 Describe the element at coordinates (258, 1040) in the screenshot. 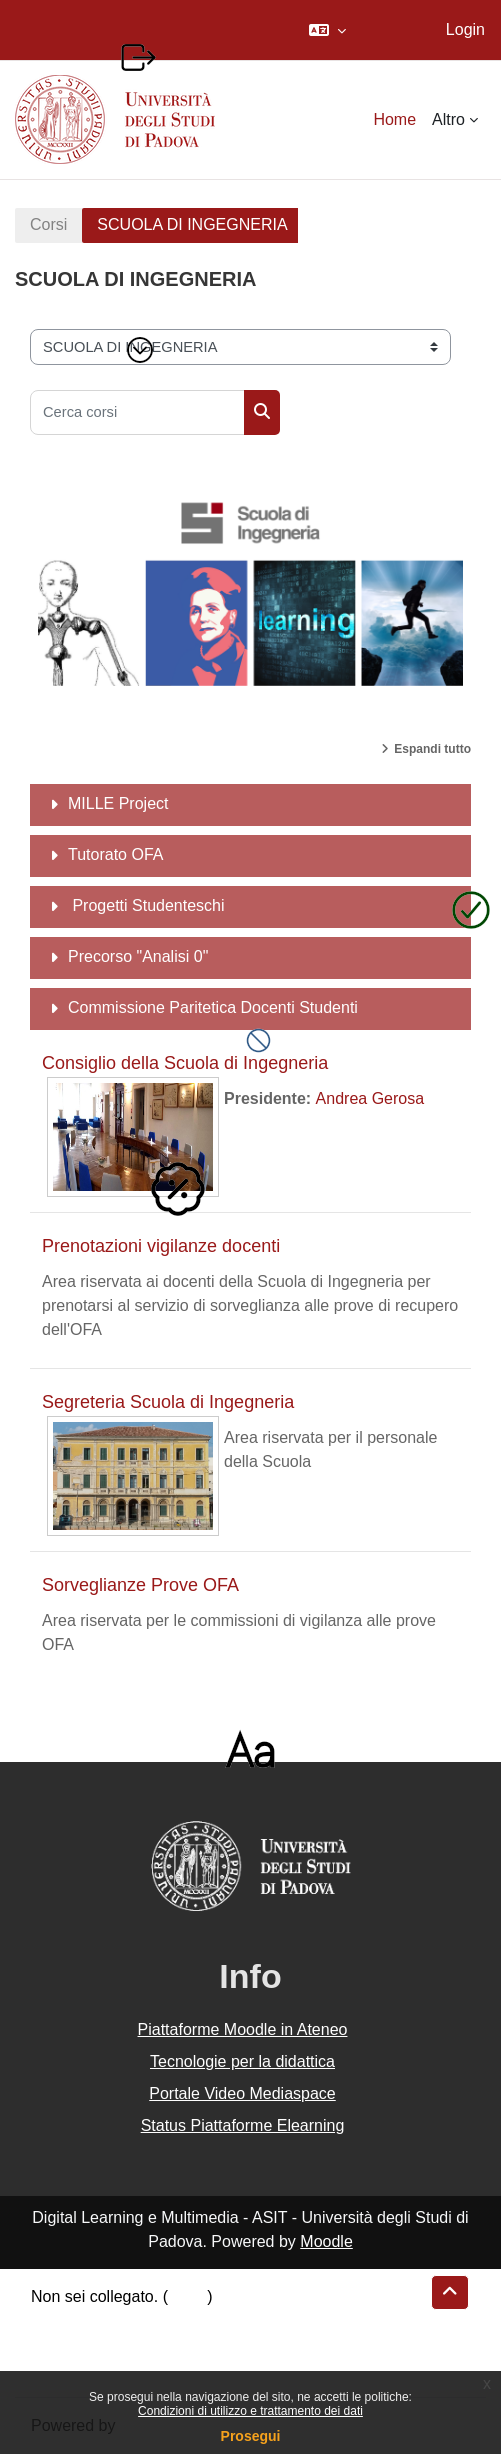

I see `indicates a blocked or prohibited action` at that location.